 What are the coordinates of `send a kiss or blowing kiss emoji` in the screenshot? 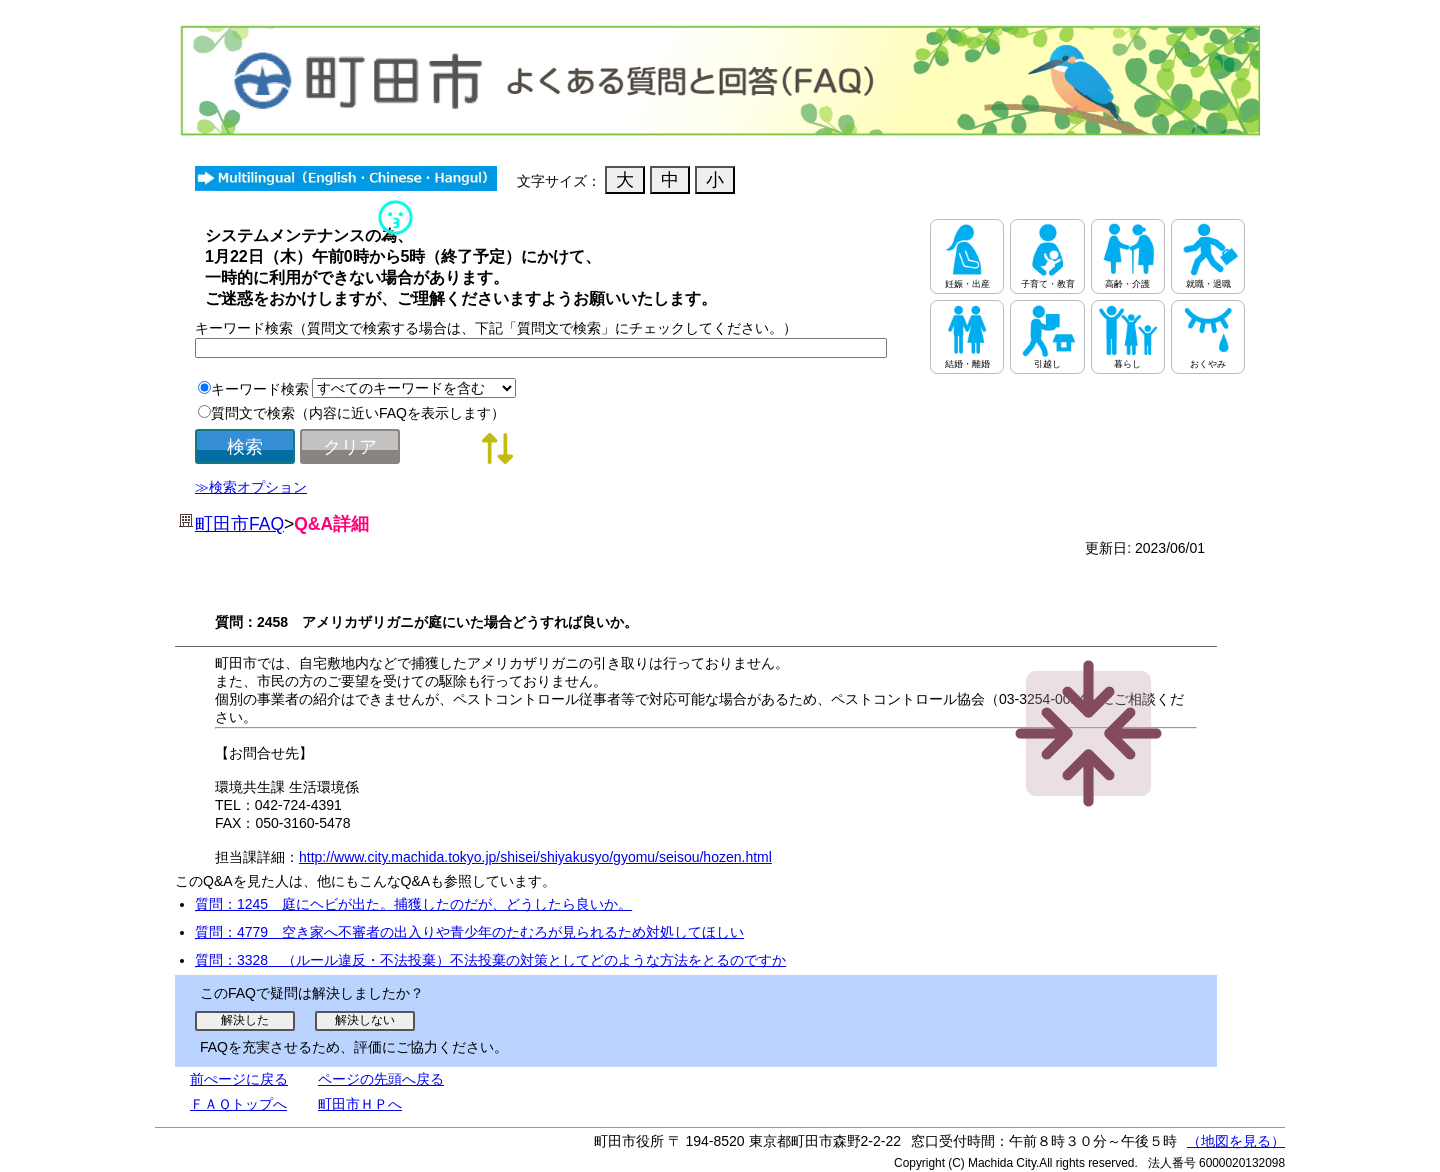 It's located at (395, 217).